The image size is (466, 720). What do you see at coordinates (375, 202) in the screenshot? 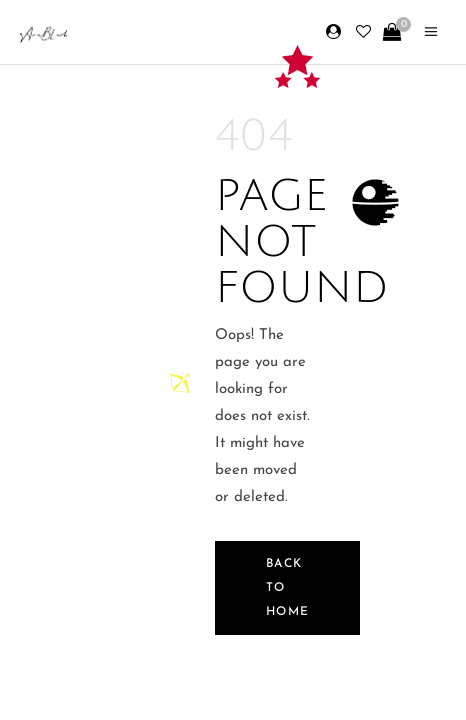
I see `Death Star icon from Star Wars franchise` at bounding box center [375, 202].